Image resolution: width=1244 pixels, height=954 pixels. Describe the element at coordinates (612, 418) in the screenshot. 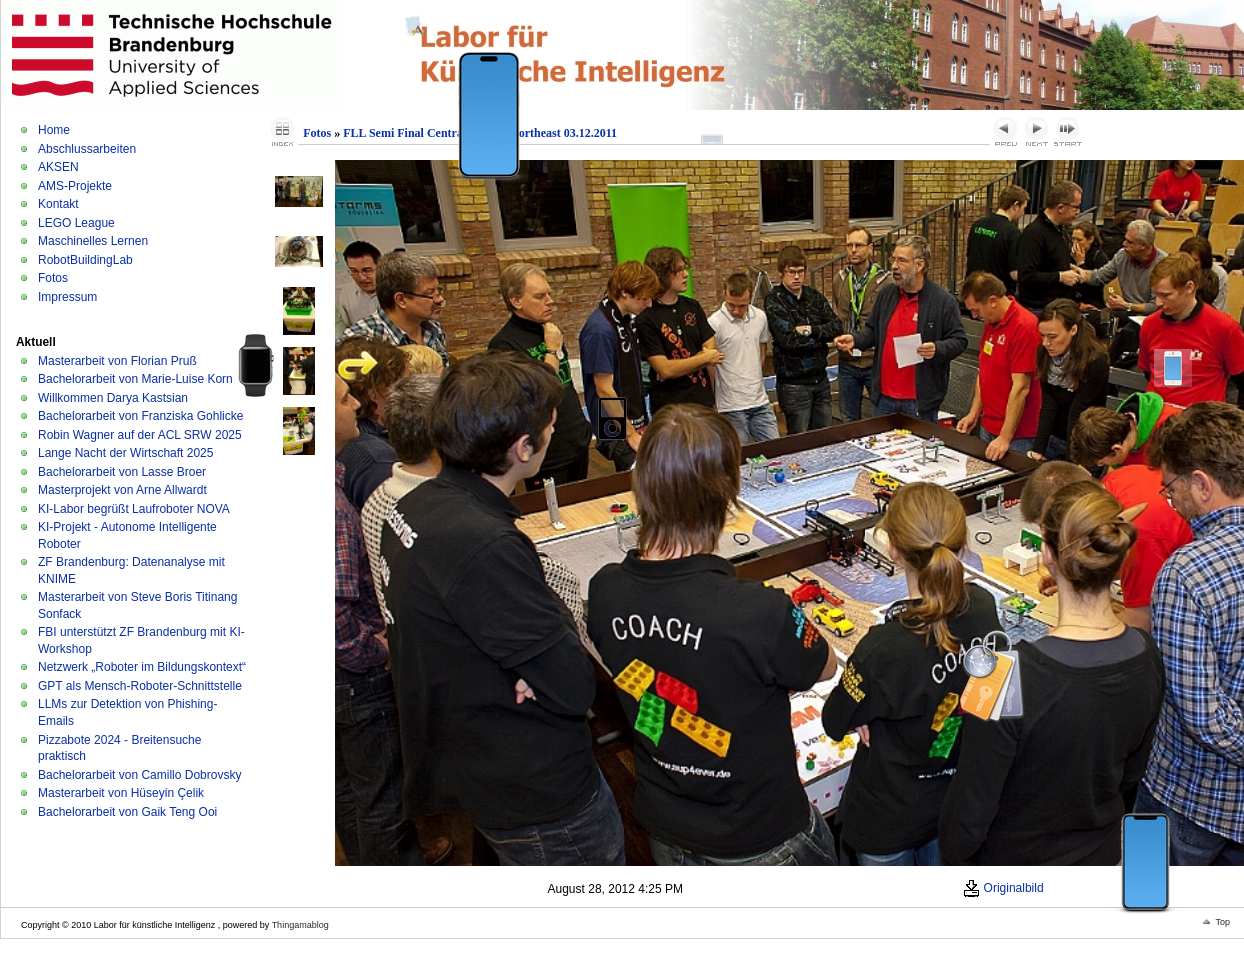

I see `access connected iPod Classic device` at that location.